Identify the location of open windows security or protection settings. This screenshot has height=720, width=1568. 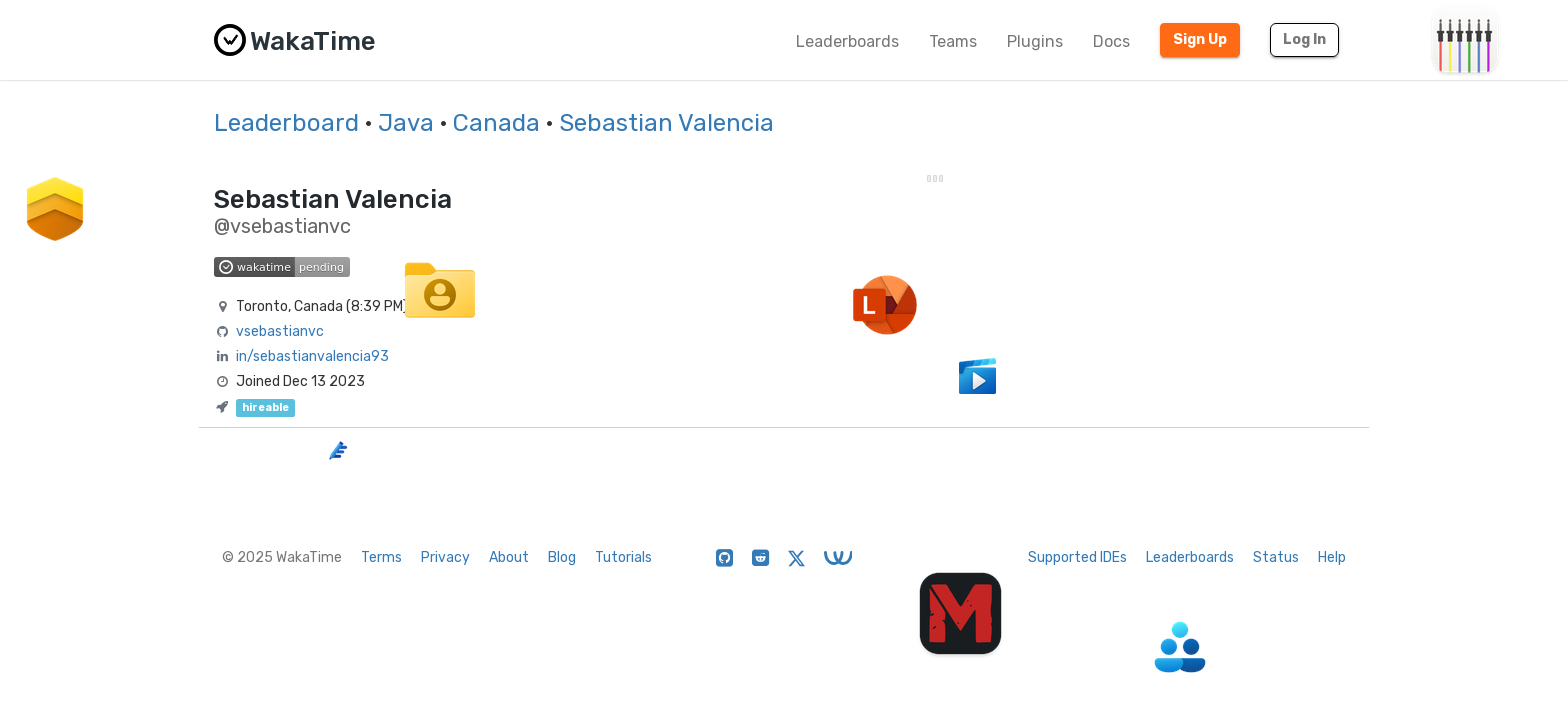
(55, 209).